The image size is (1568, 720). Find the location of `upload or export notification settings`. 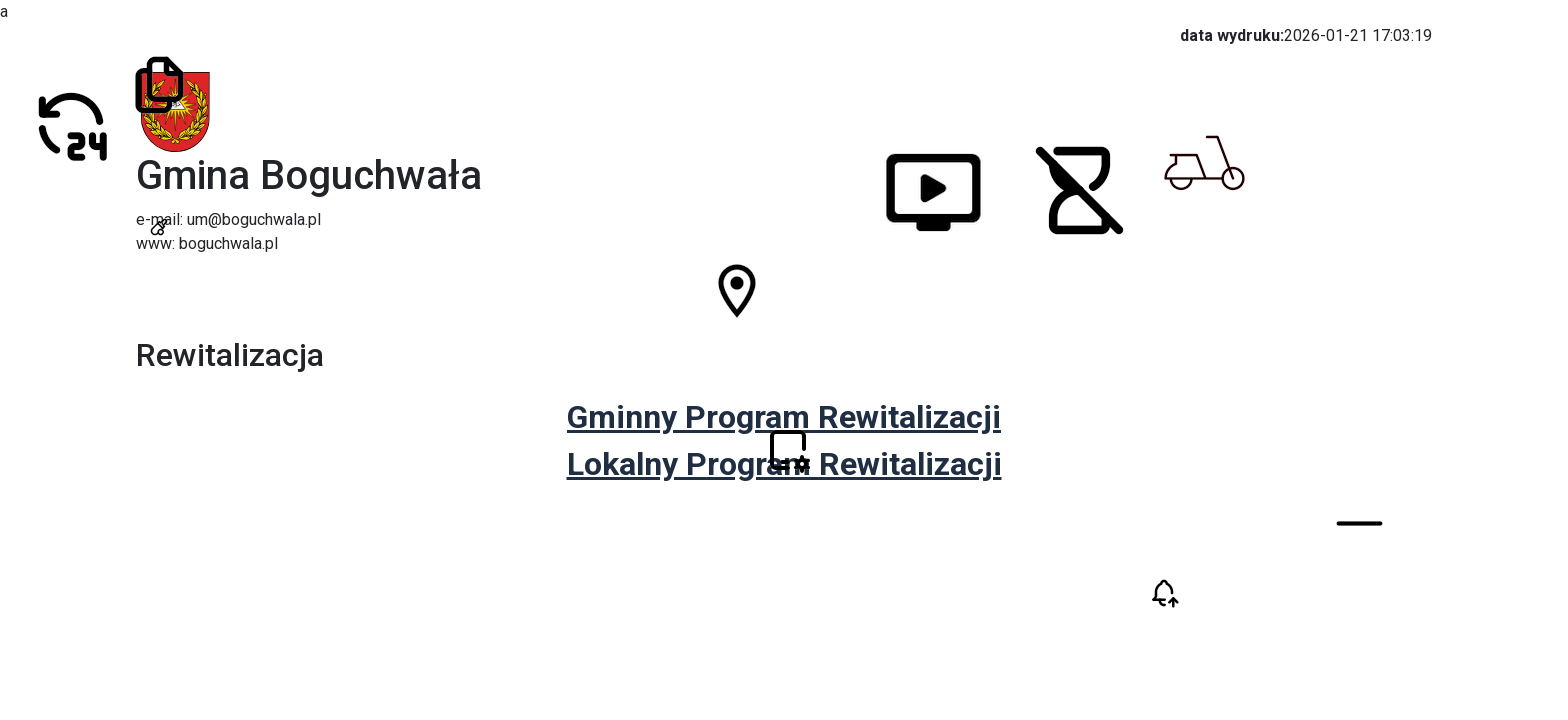

upload or export notification settings is located at coordinates (1164, 593).